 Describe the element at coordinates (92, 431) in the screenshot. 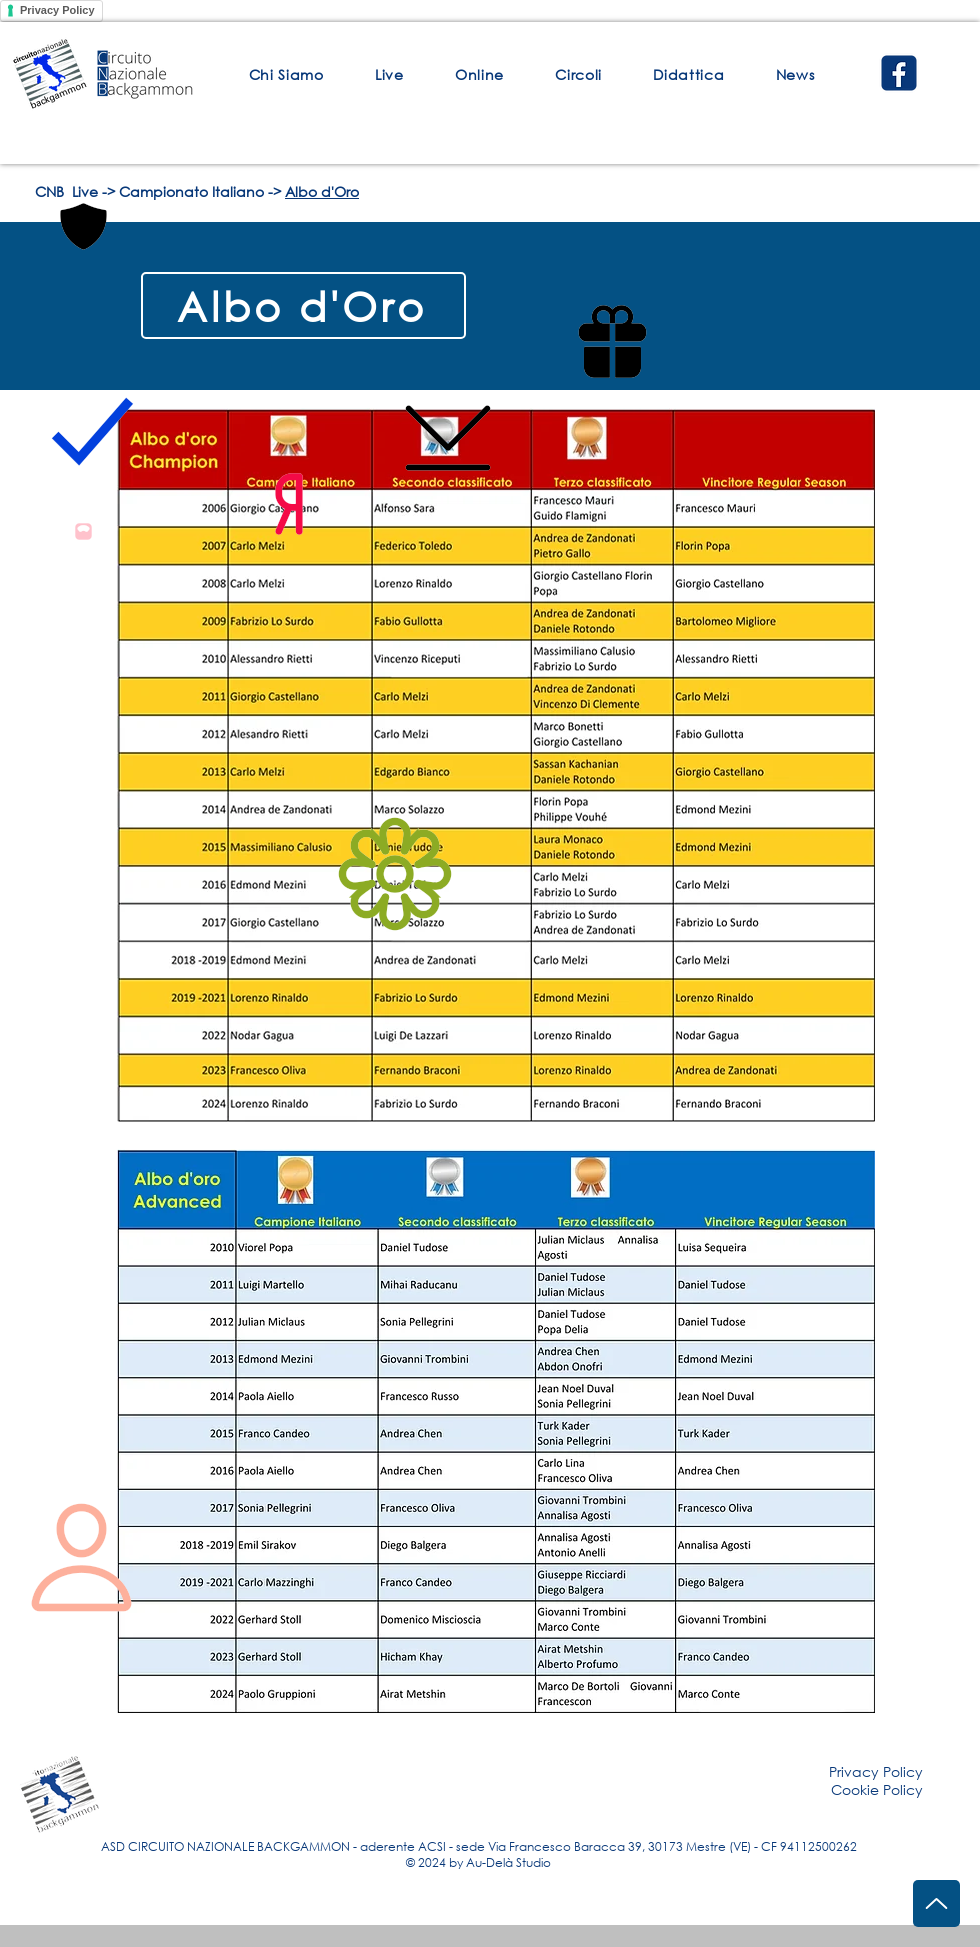

I see `confirm or submit an action` at that location.